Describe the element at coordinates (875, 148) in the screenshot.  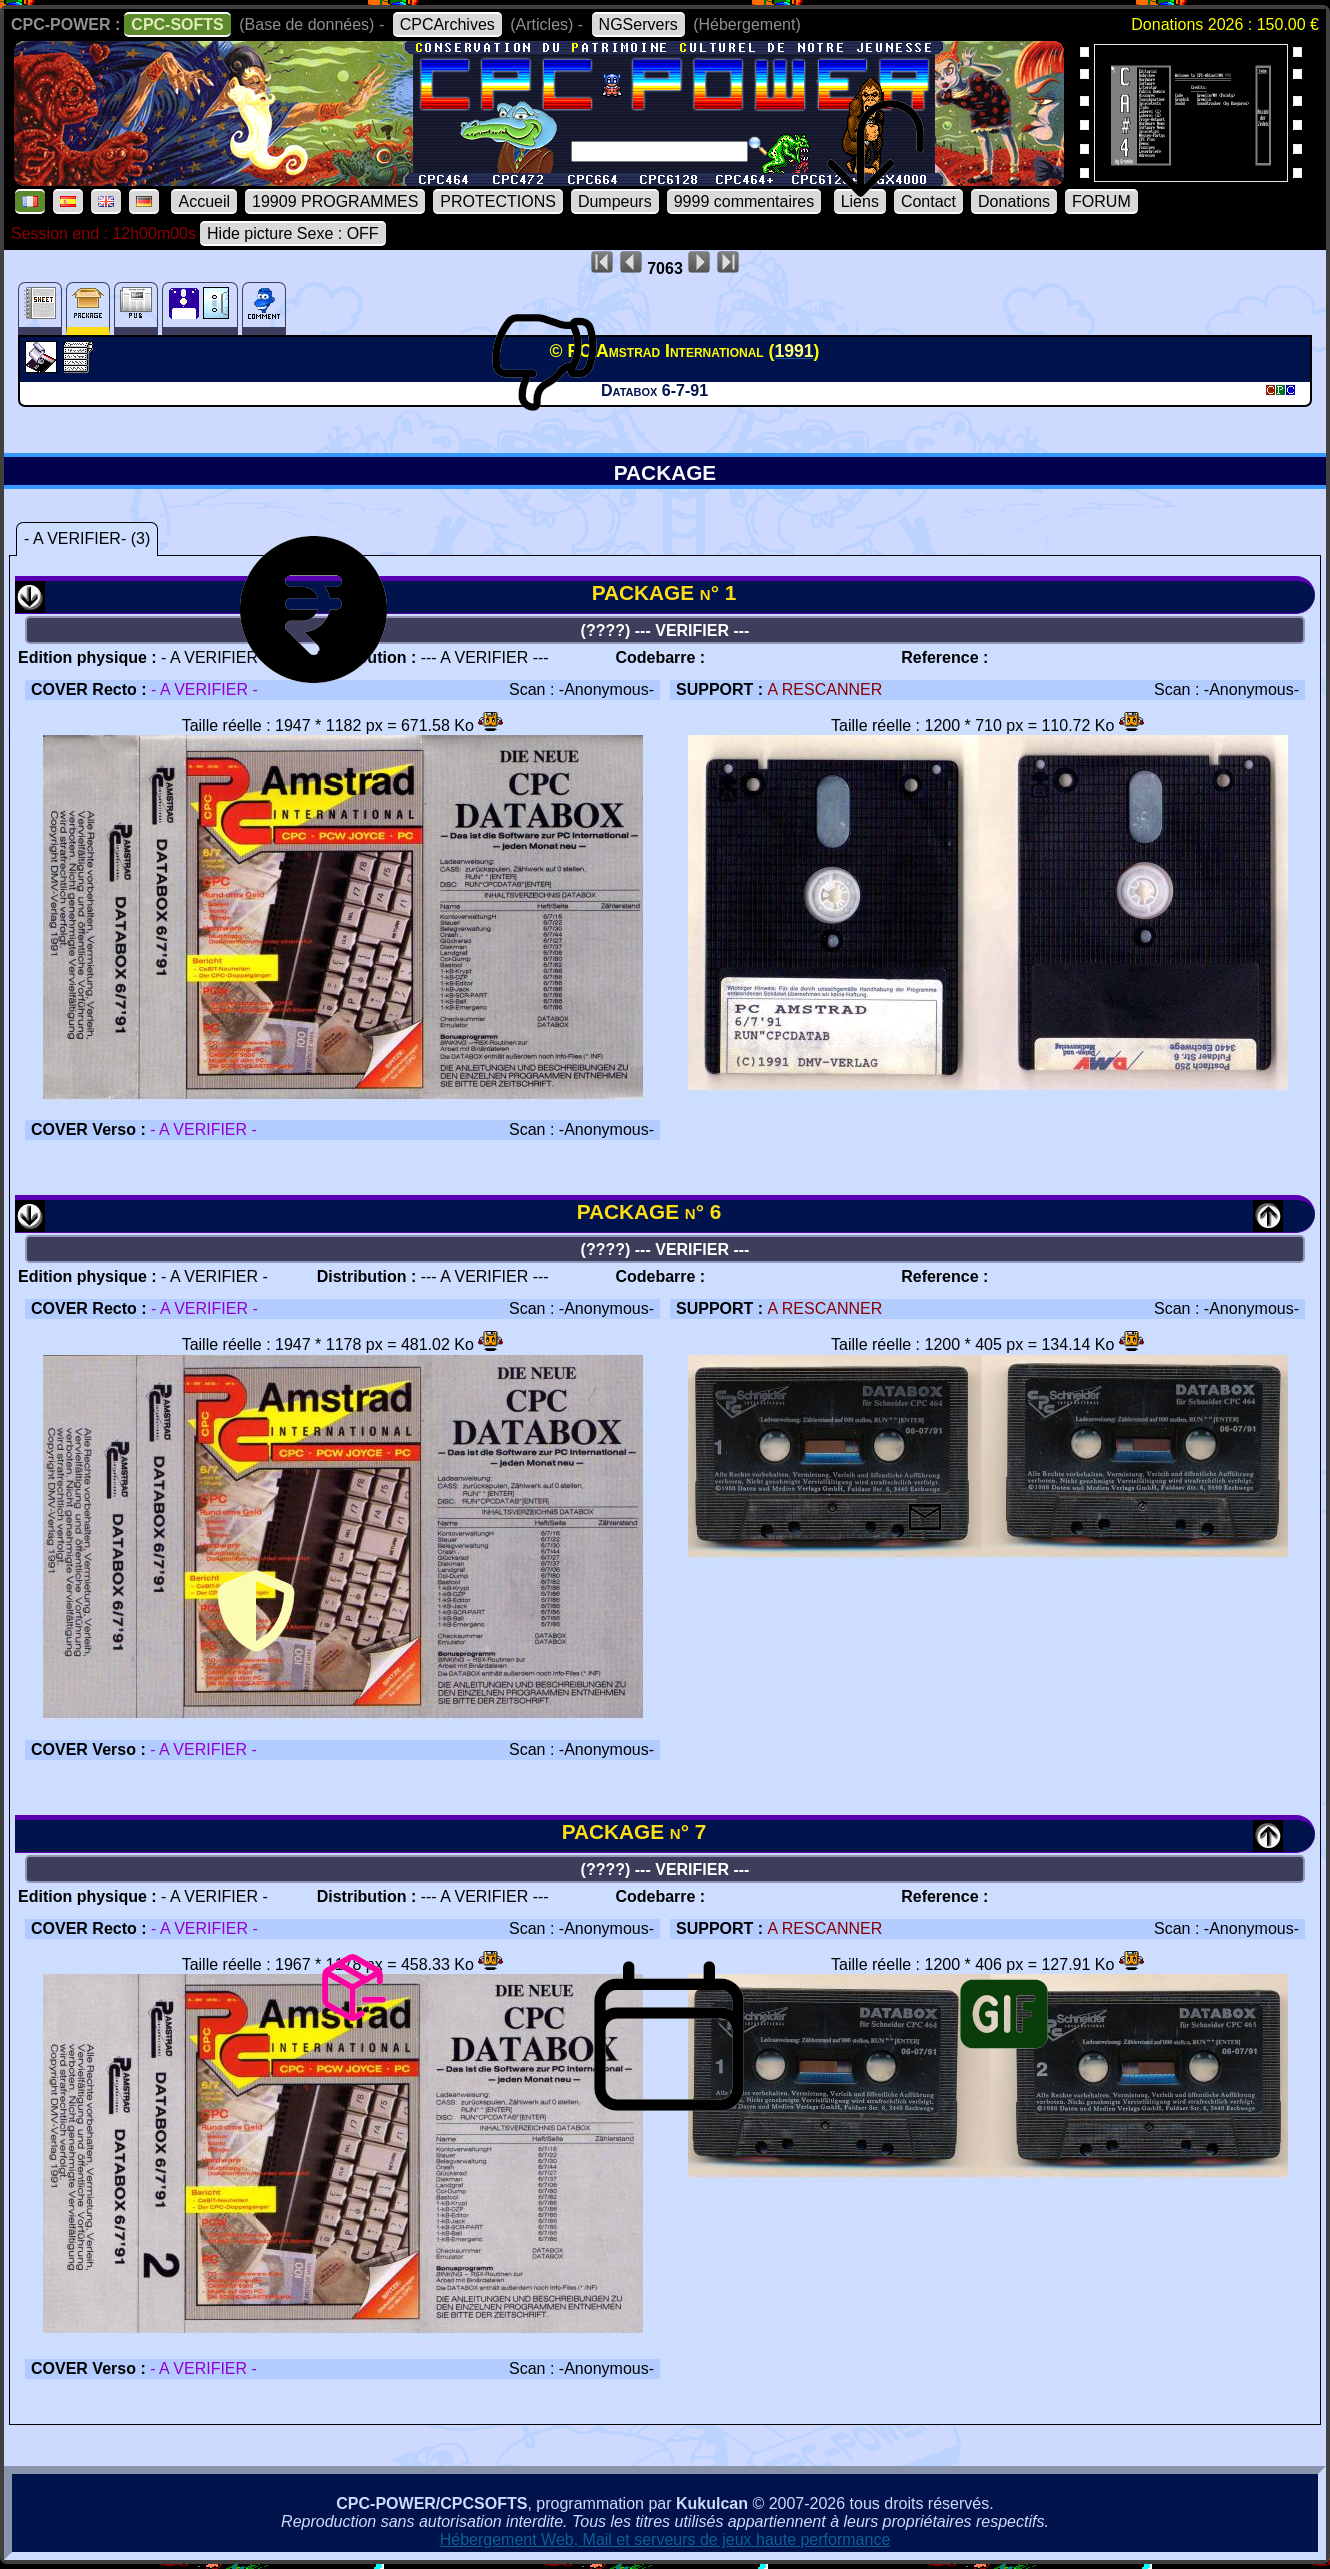
I see `redo or repeat the last action` at that location.